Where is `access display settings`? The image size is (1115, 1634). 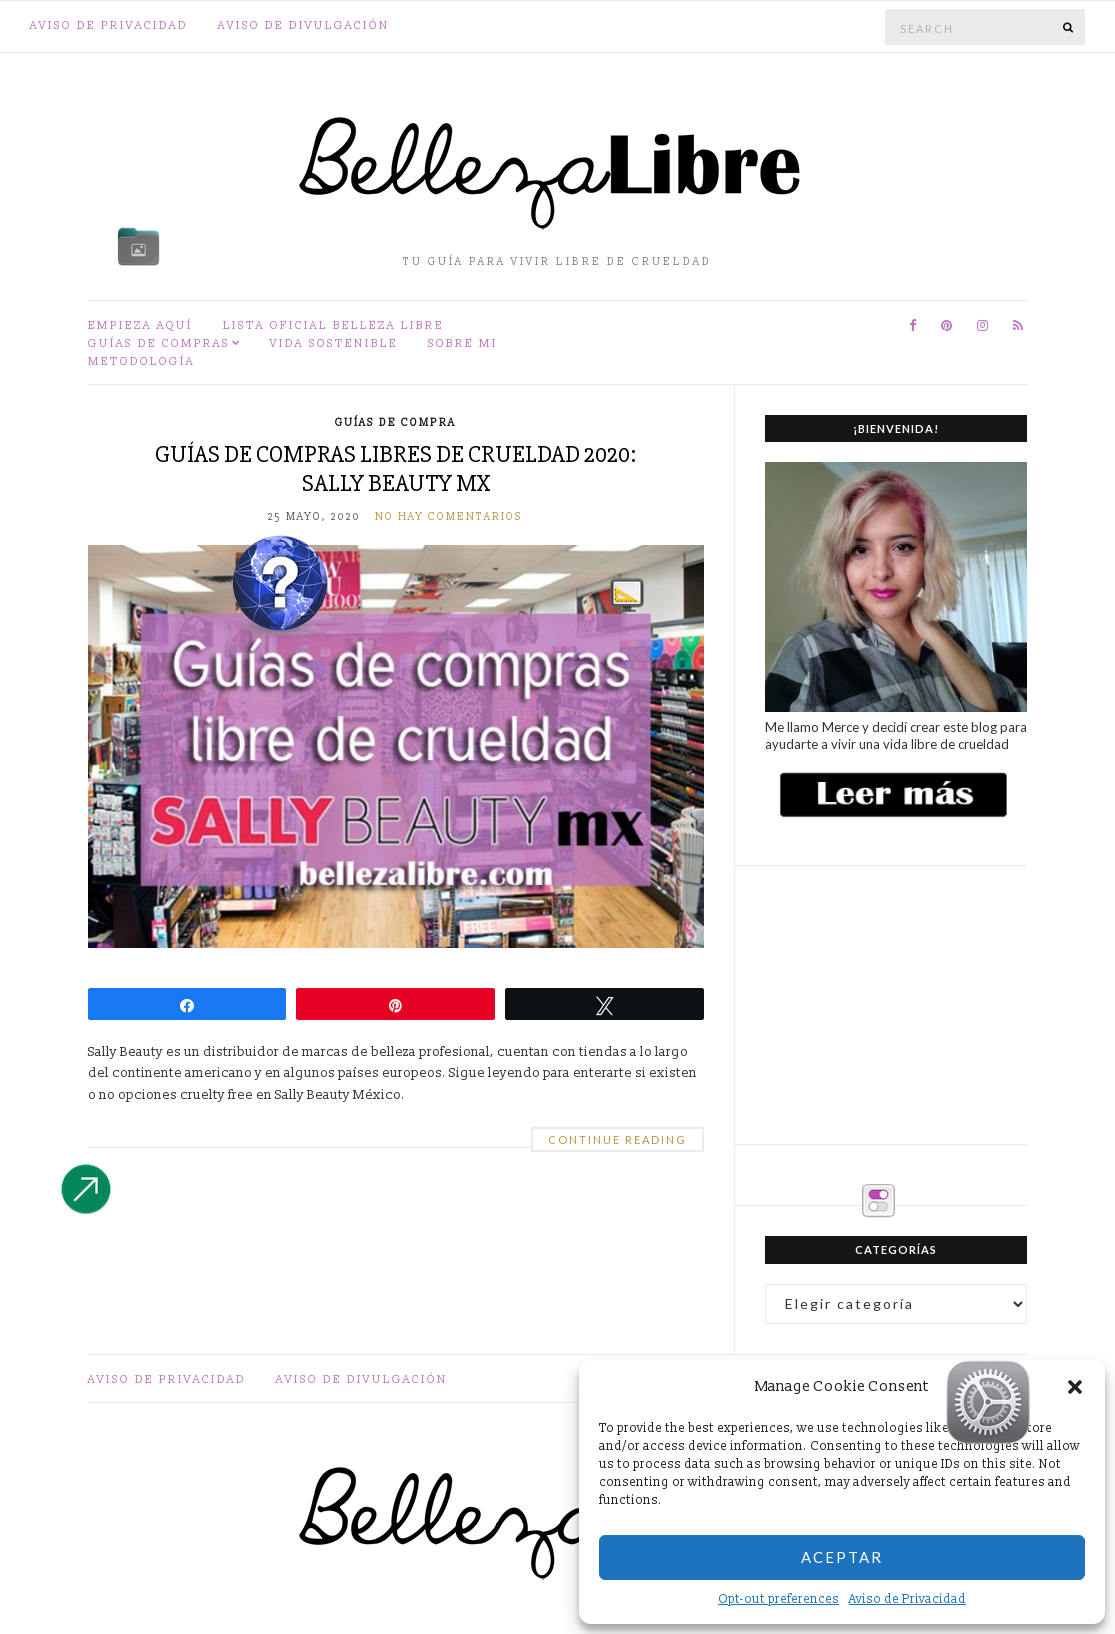 access display settings is located at coordinates (627, 595).